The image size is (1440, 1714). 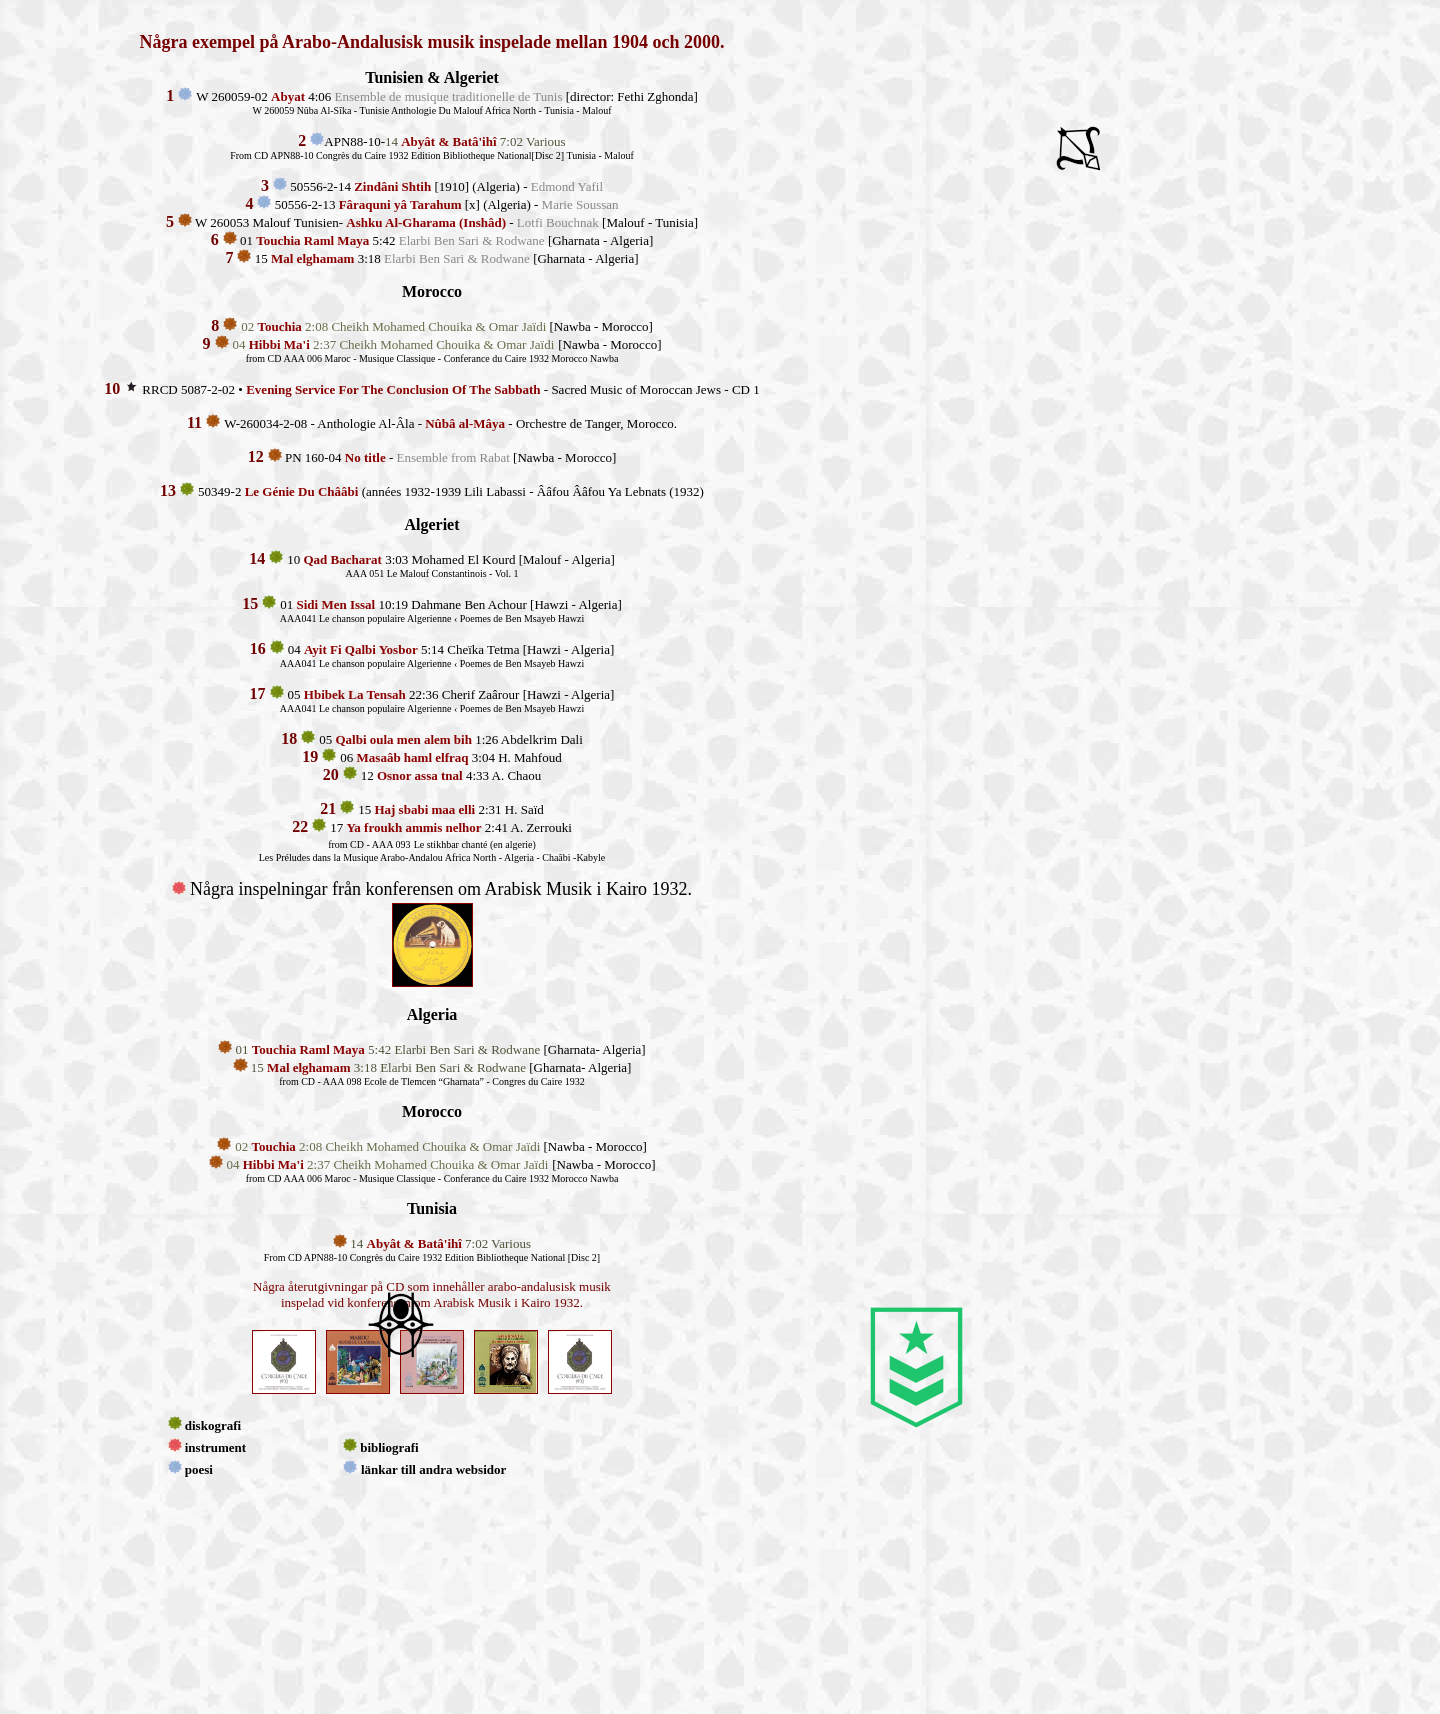 What do you see at coordinates (1078, 148) in the screenshot?
I see `select bow and arrow weapon` at bounding box center [1078, 148].